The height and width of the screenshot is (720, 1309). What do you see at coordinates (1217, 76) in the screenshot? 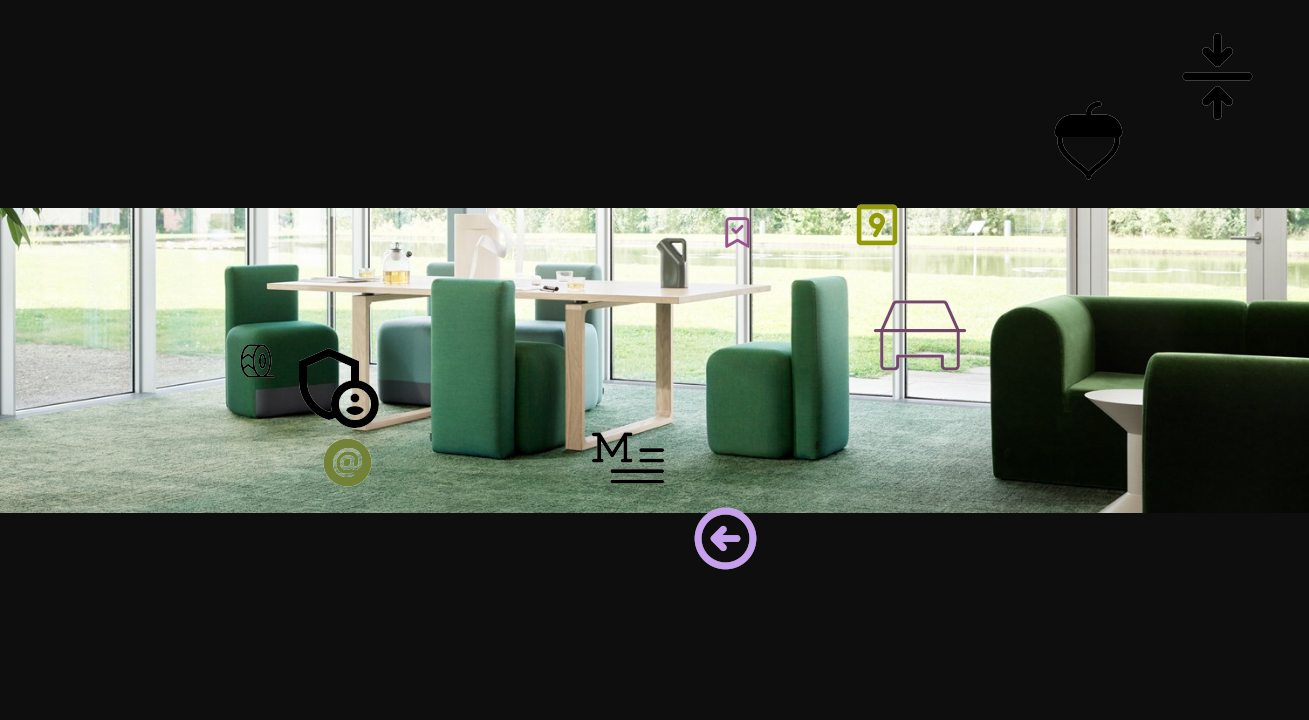
I see `collapse content vertically` at bounding box center [1217, 76].